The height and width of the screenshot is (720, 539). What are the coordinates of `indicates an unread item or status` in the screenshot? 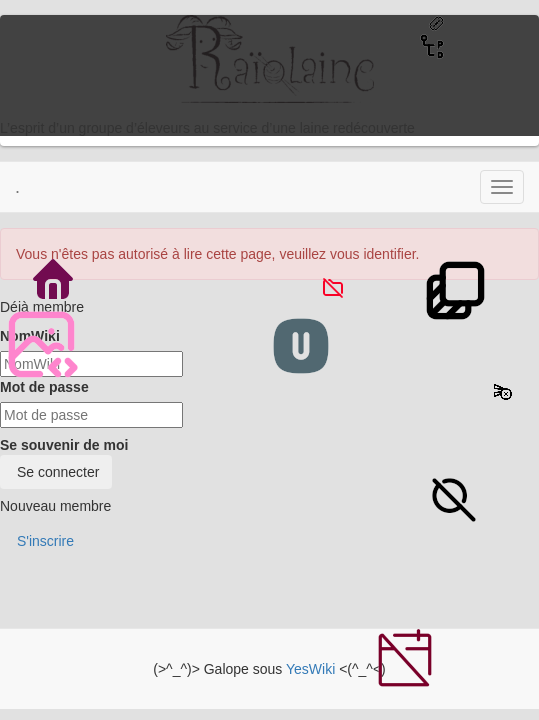 It's located at (301, 346).